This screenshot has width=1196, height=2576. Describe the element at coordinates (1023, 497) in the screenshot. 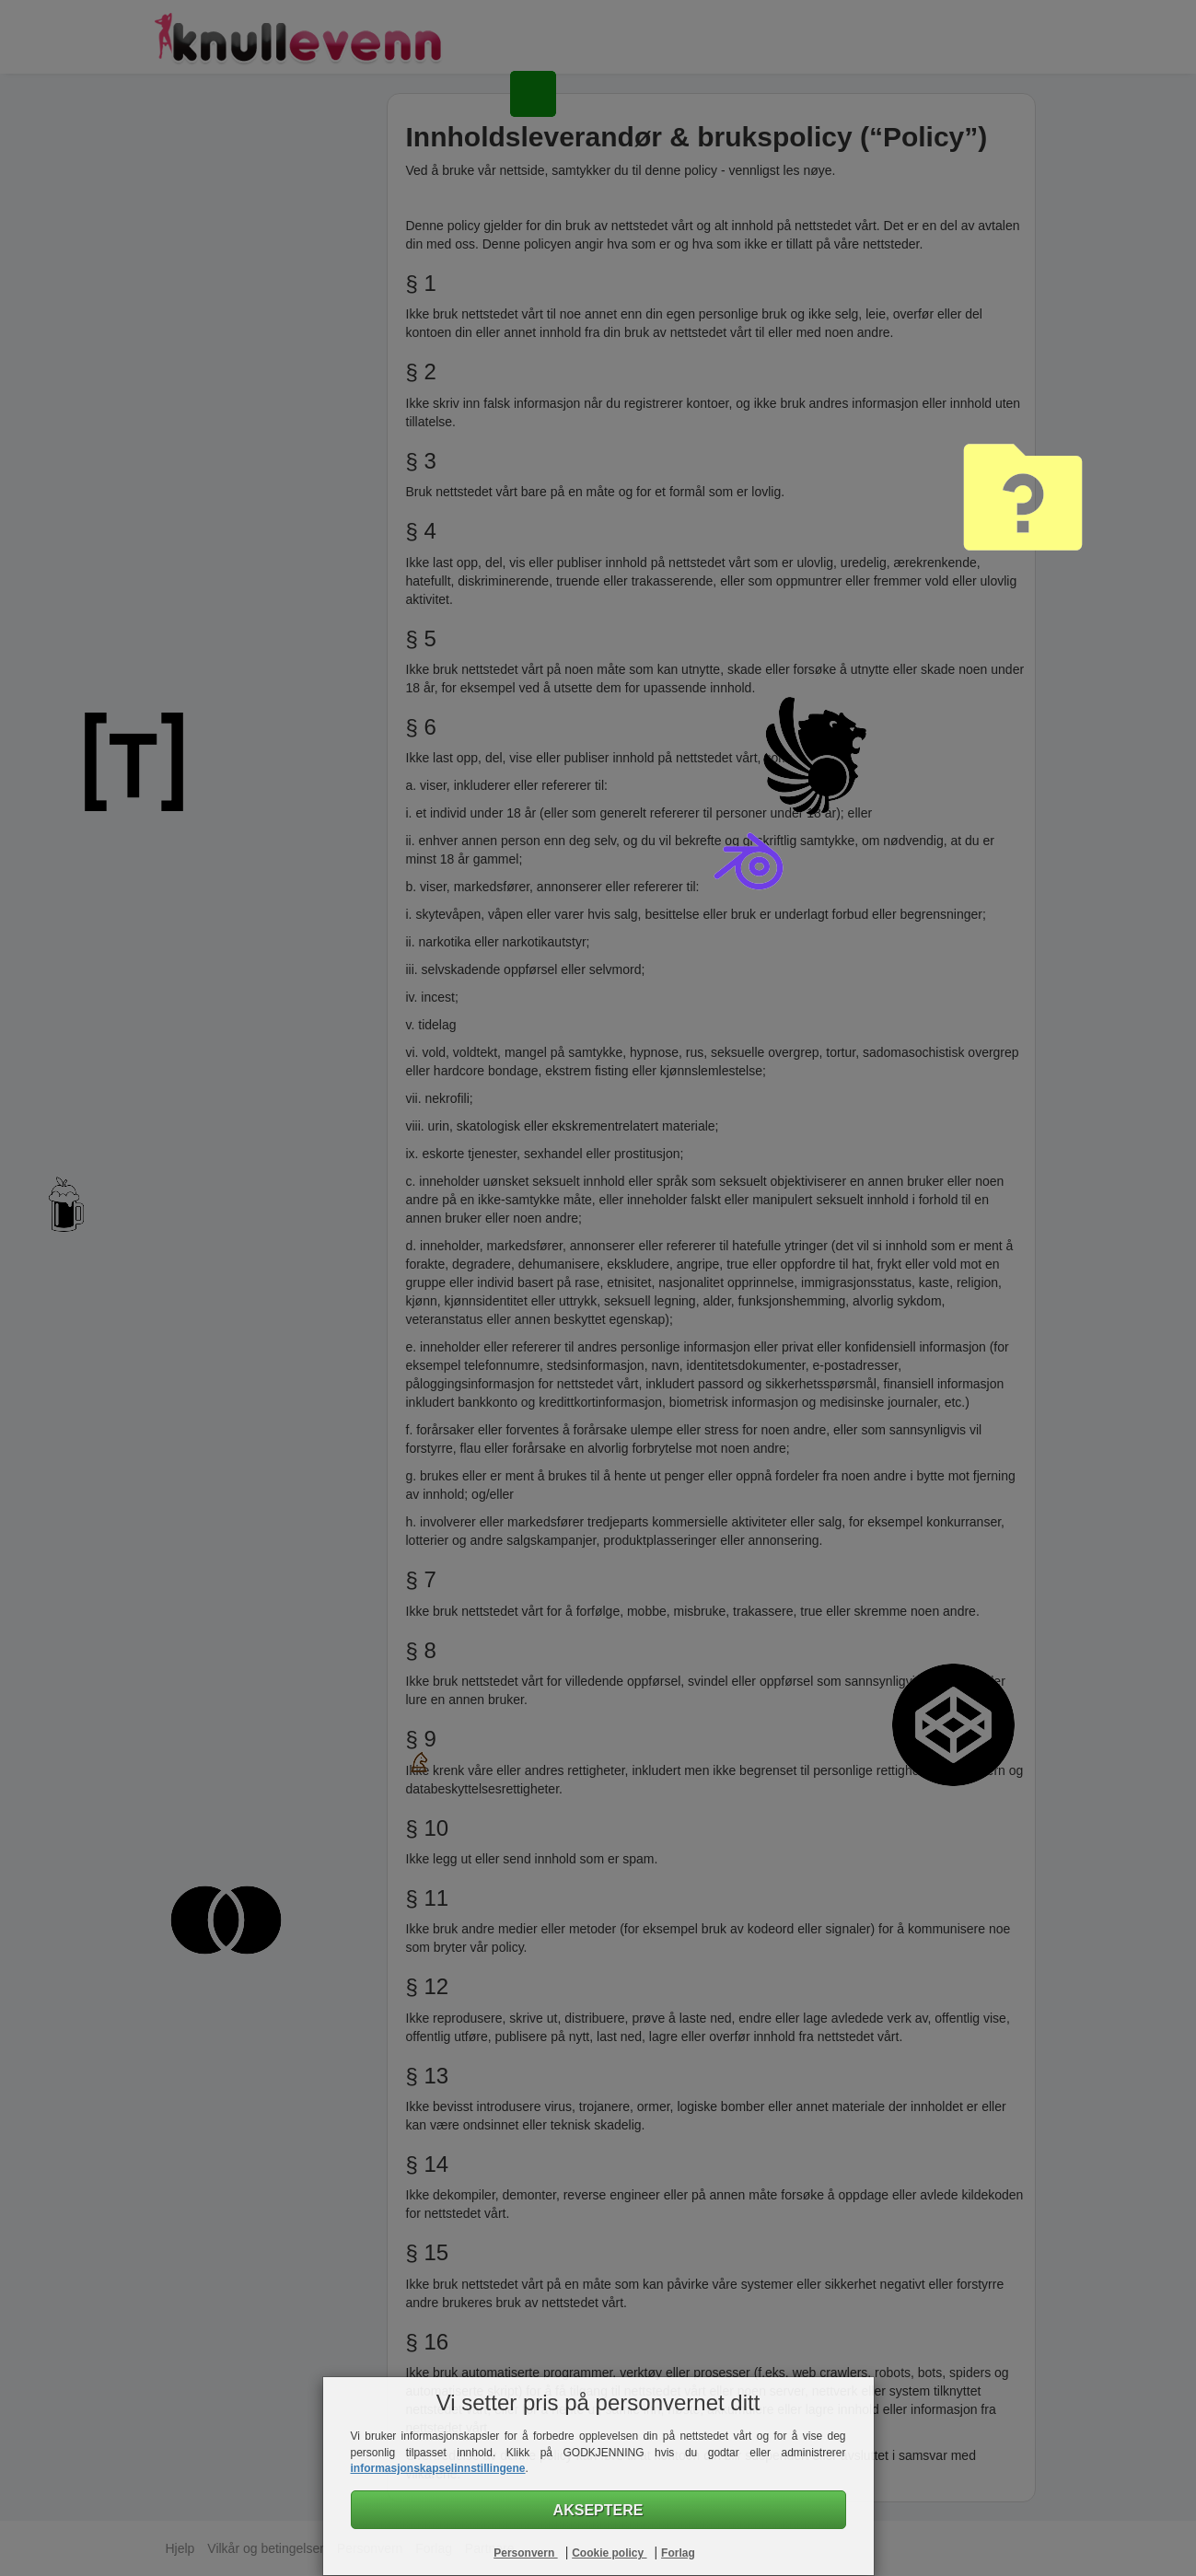

I see `folder with unknown or unrecognized contents` at that location.